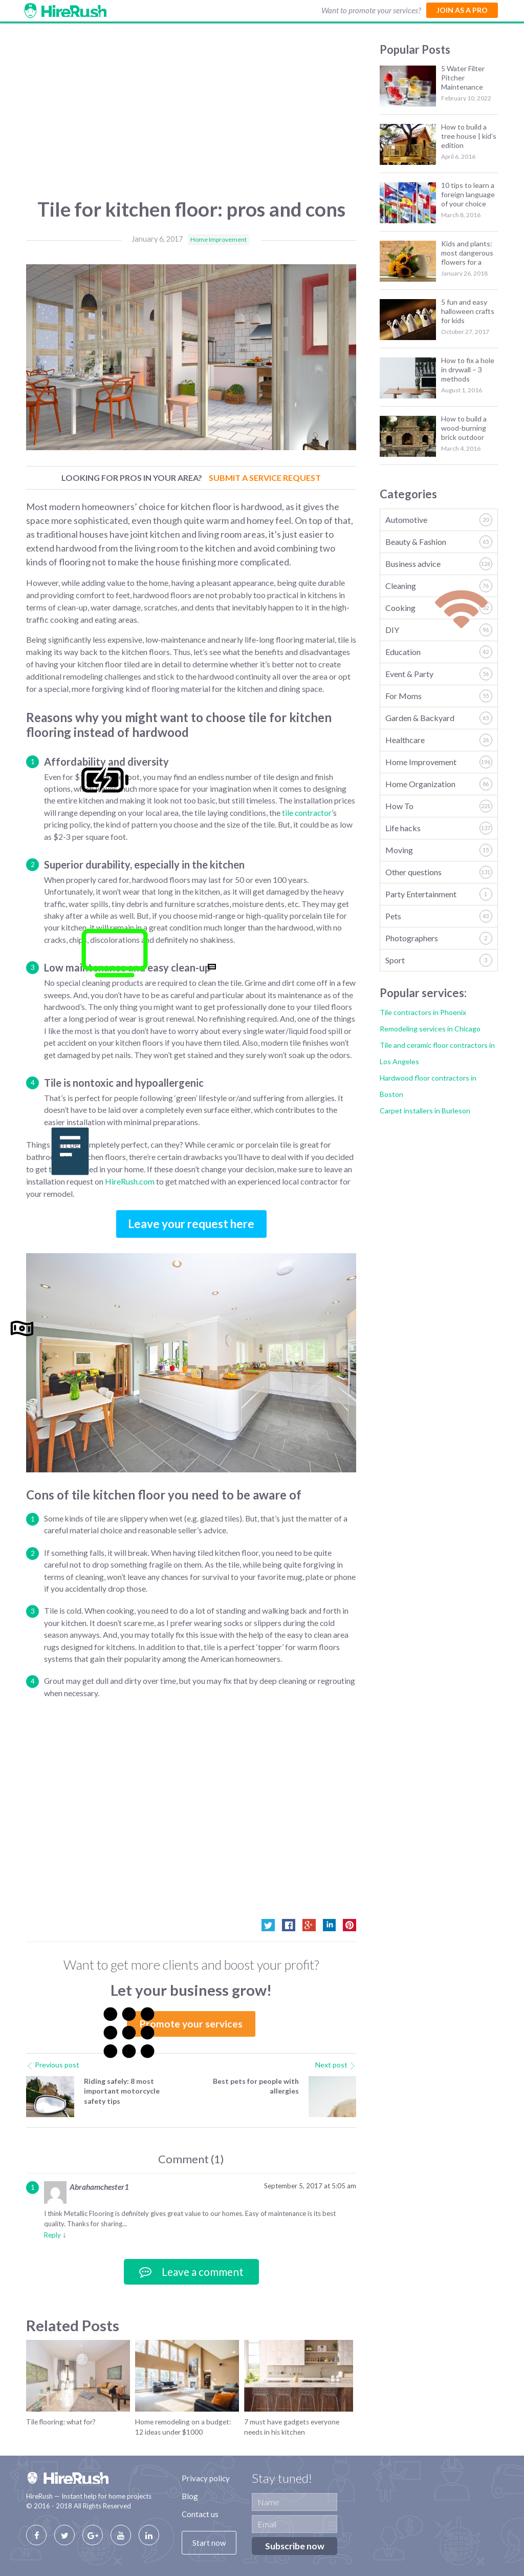  Describe the element at coordinates (211, 966) in the screenshot. I see `switch to stream or list view` at that location.